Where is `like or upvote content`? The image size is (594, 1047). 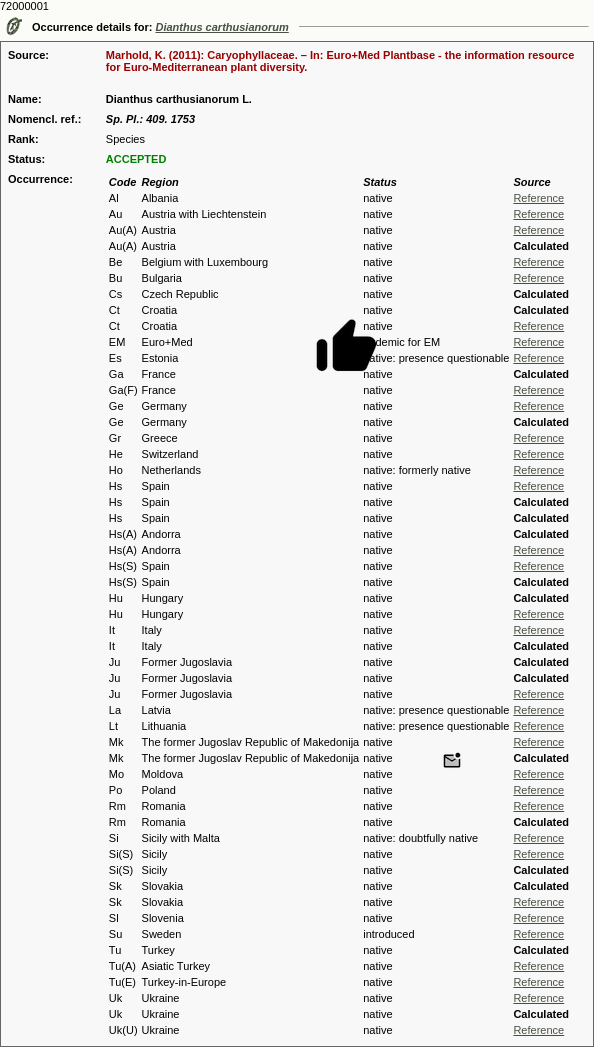 like or upvote content is located at coordinates (346, 347).